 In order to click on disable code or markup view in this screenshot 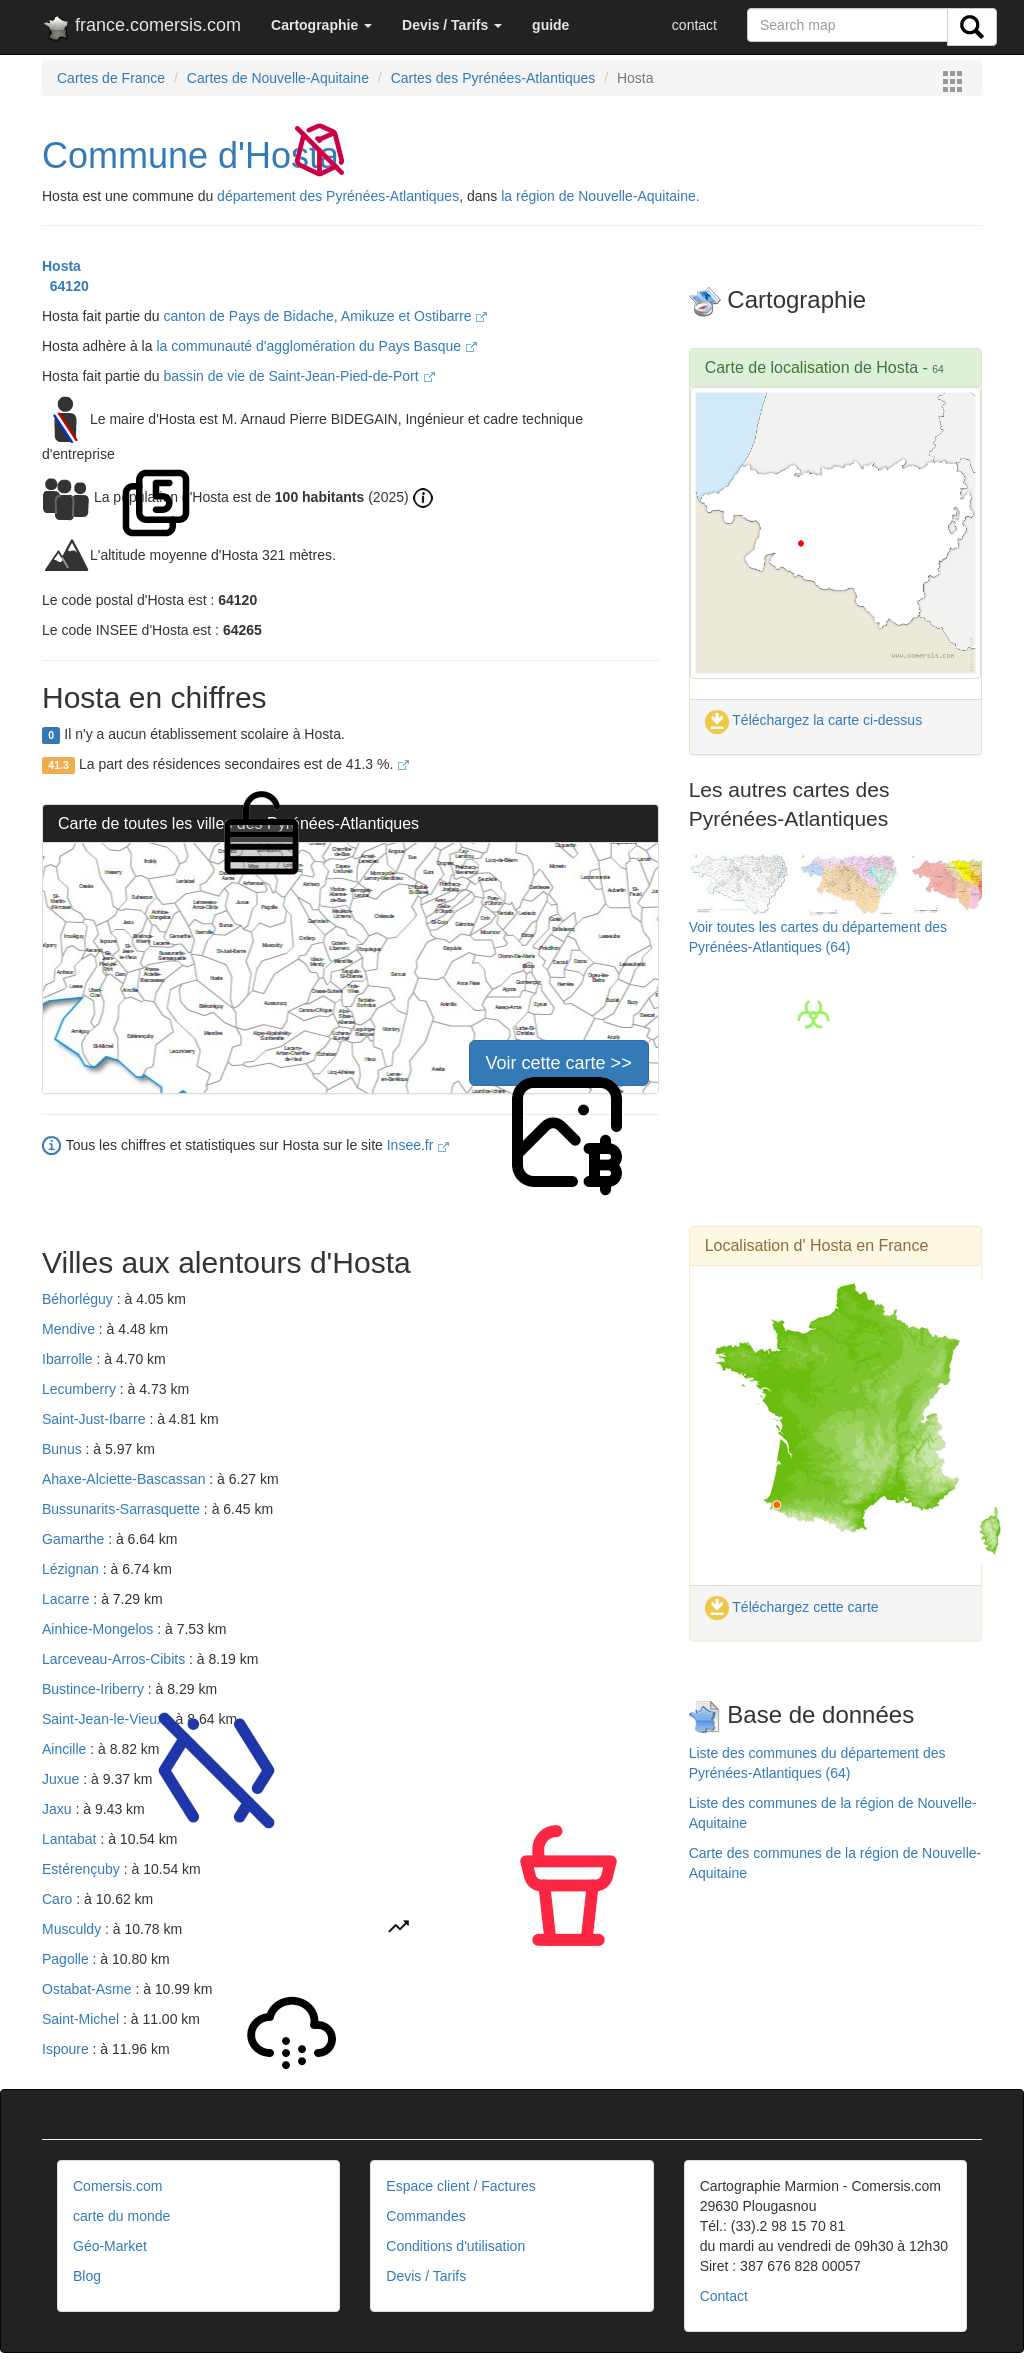, I will do `click(216, 1770)`.